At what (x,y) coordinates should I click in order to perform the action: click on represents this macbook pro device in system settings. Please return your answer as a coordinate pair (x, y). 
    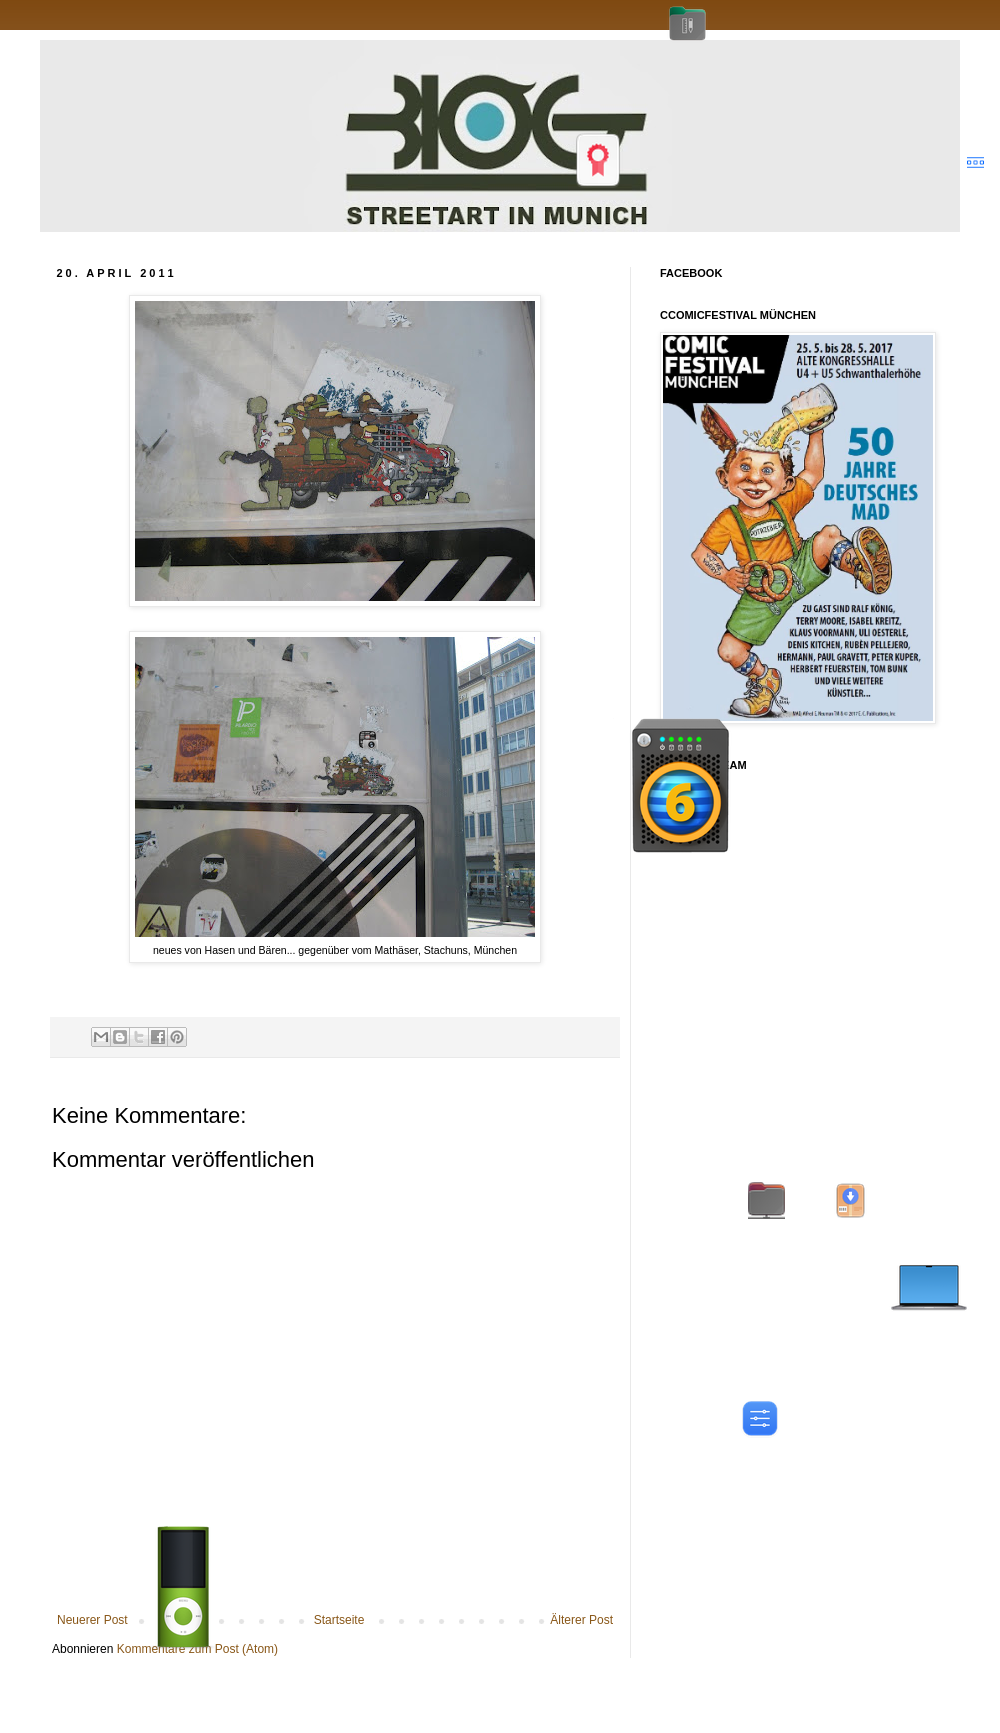
    Looking at the image, I should click on (929, 1285).